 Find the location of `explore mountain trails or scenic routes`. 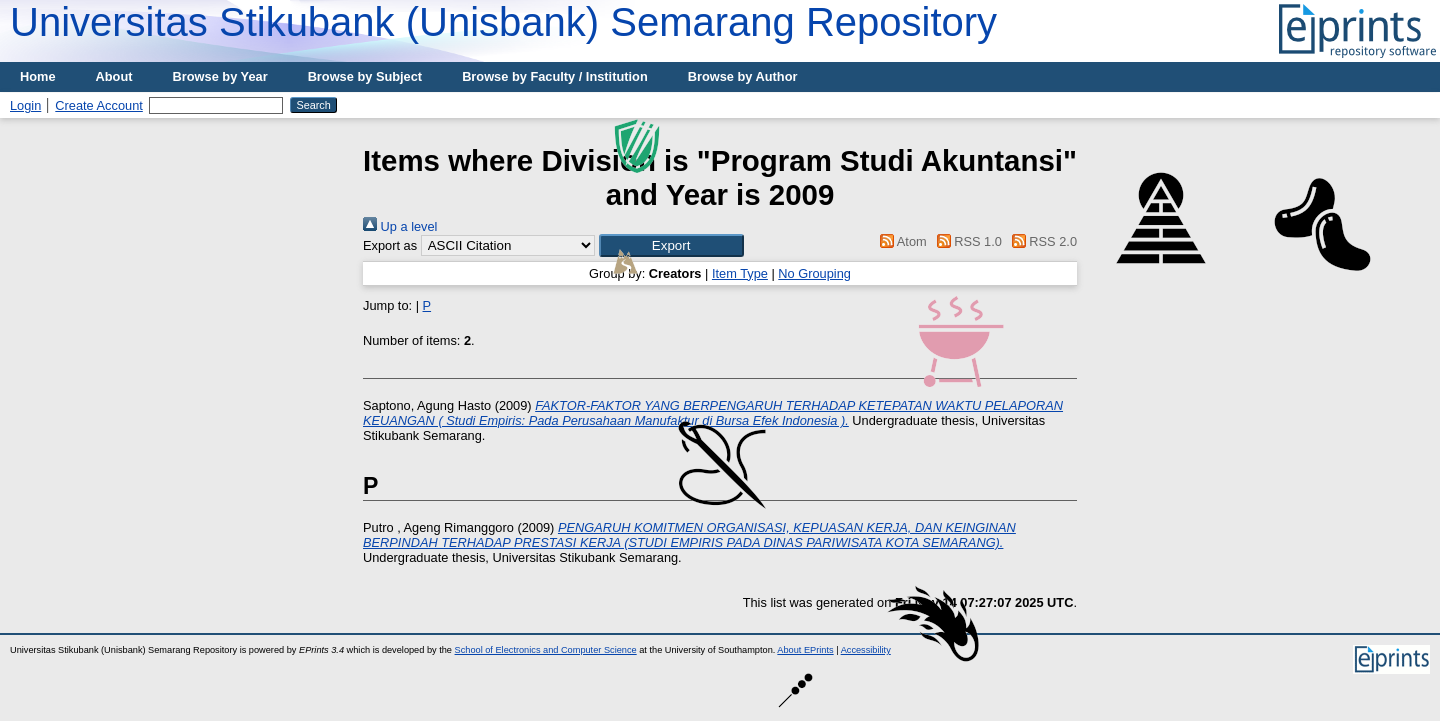

explore mountain trails or scenic routes is located at coordinates (625, 261).